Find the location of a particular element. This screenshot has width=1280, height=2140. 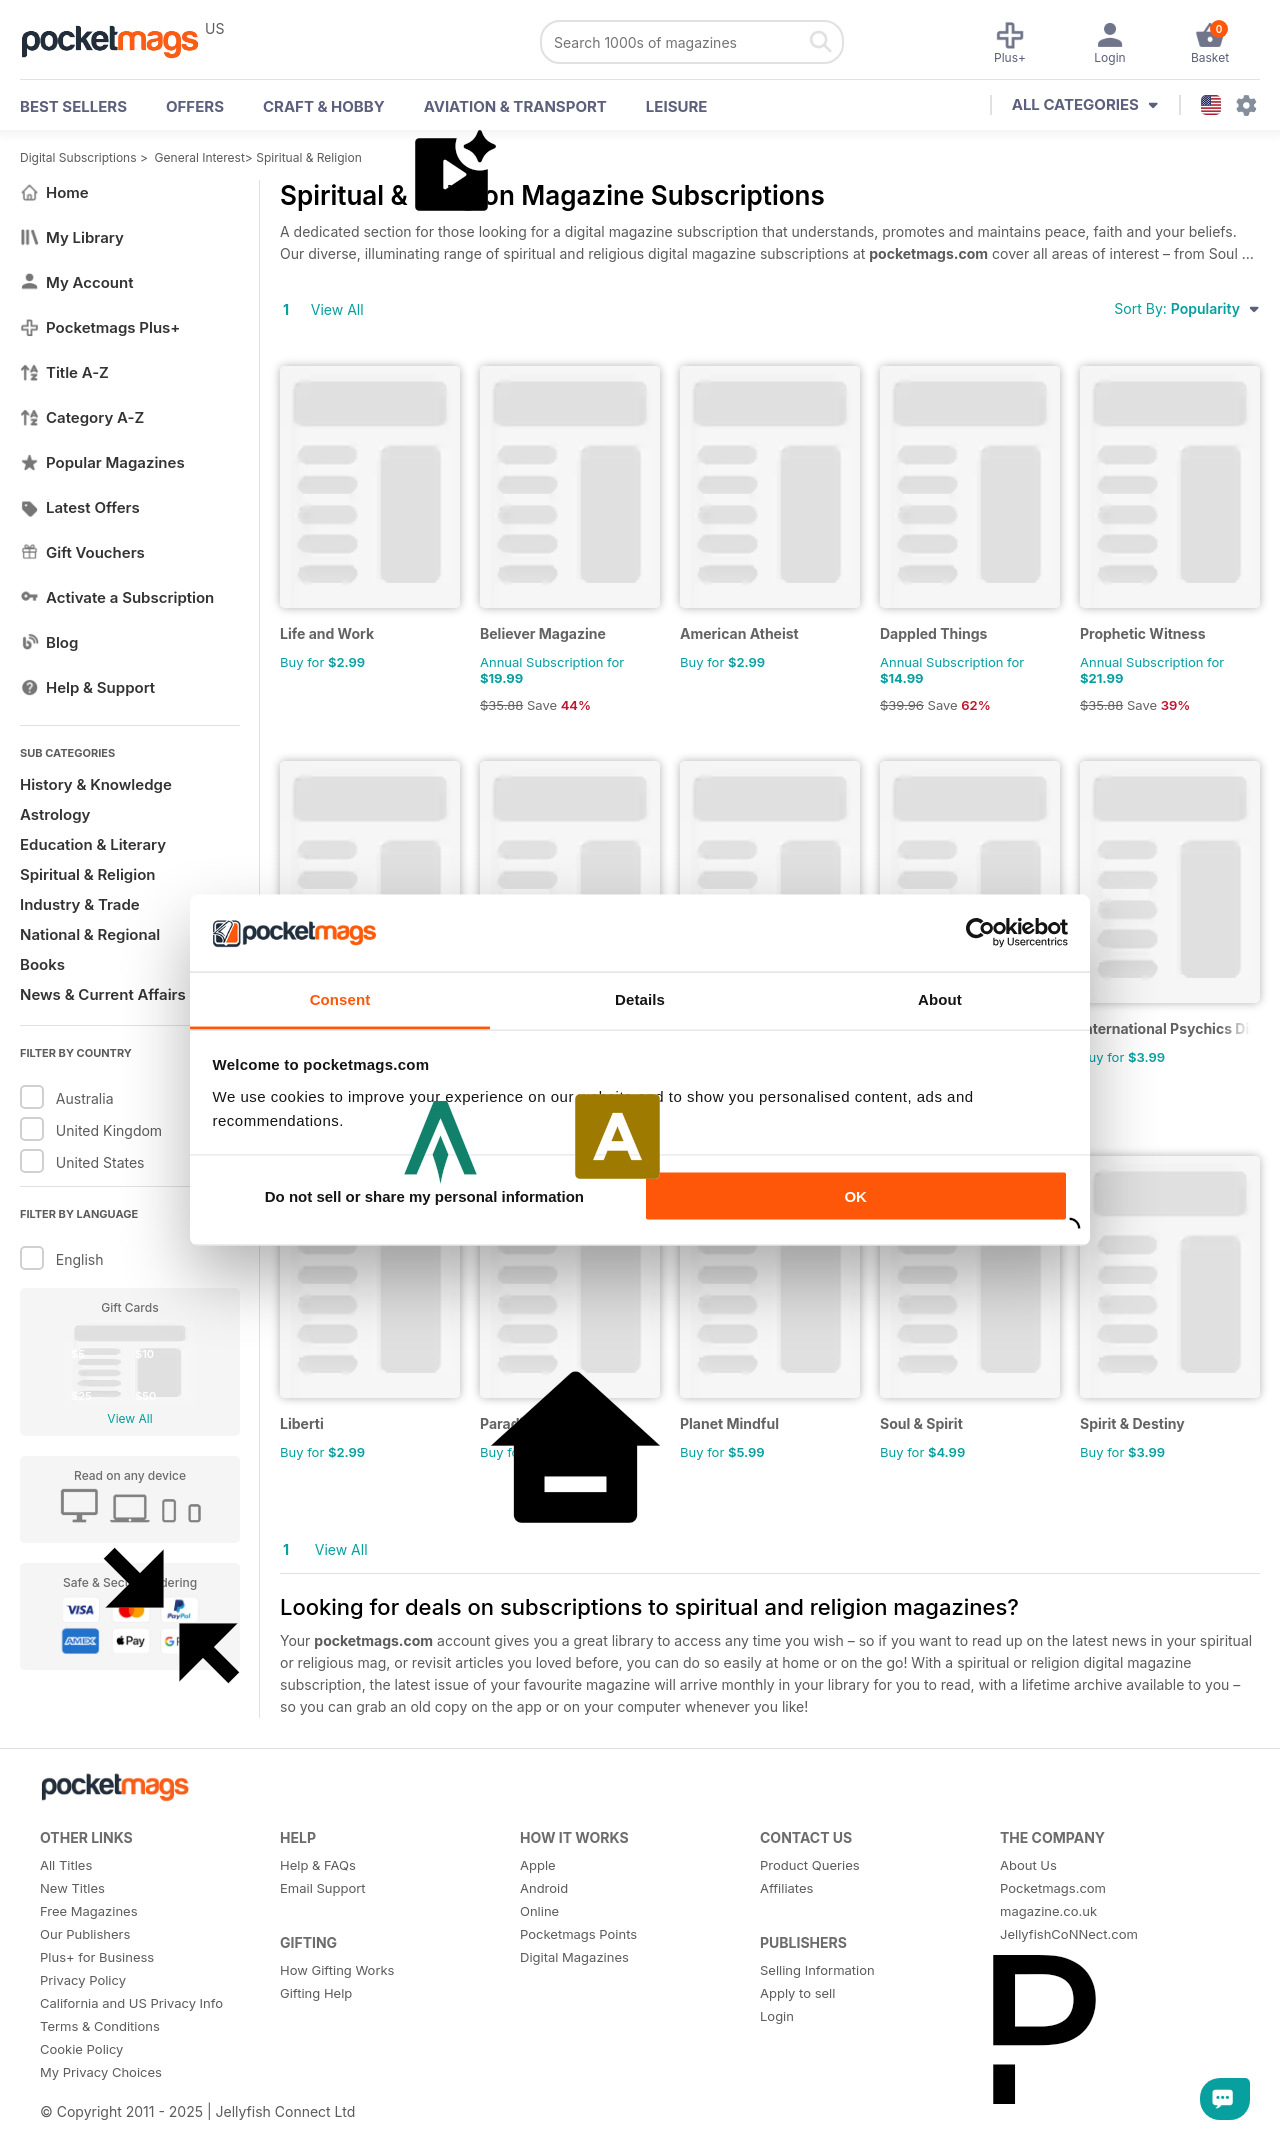

open PagerDuty incident management app is located at coordinates (1044, 2029).